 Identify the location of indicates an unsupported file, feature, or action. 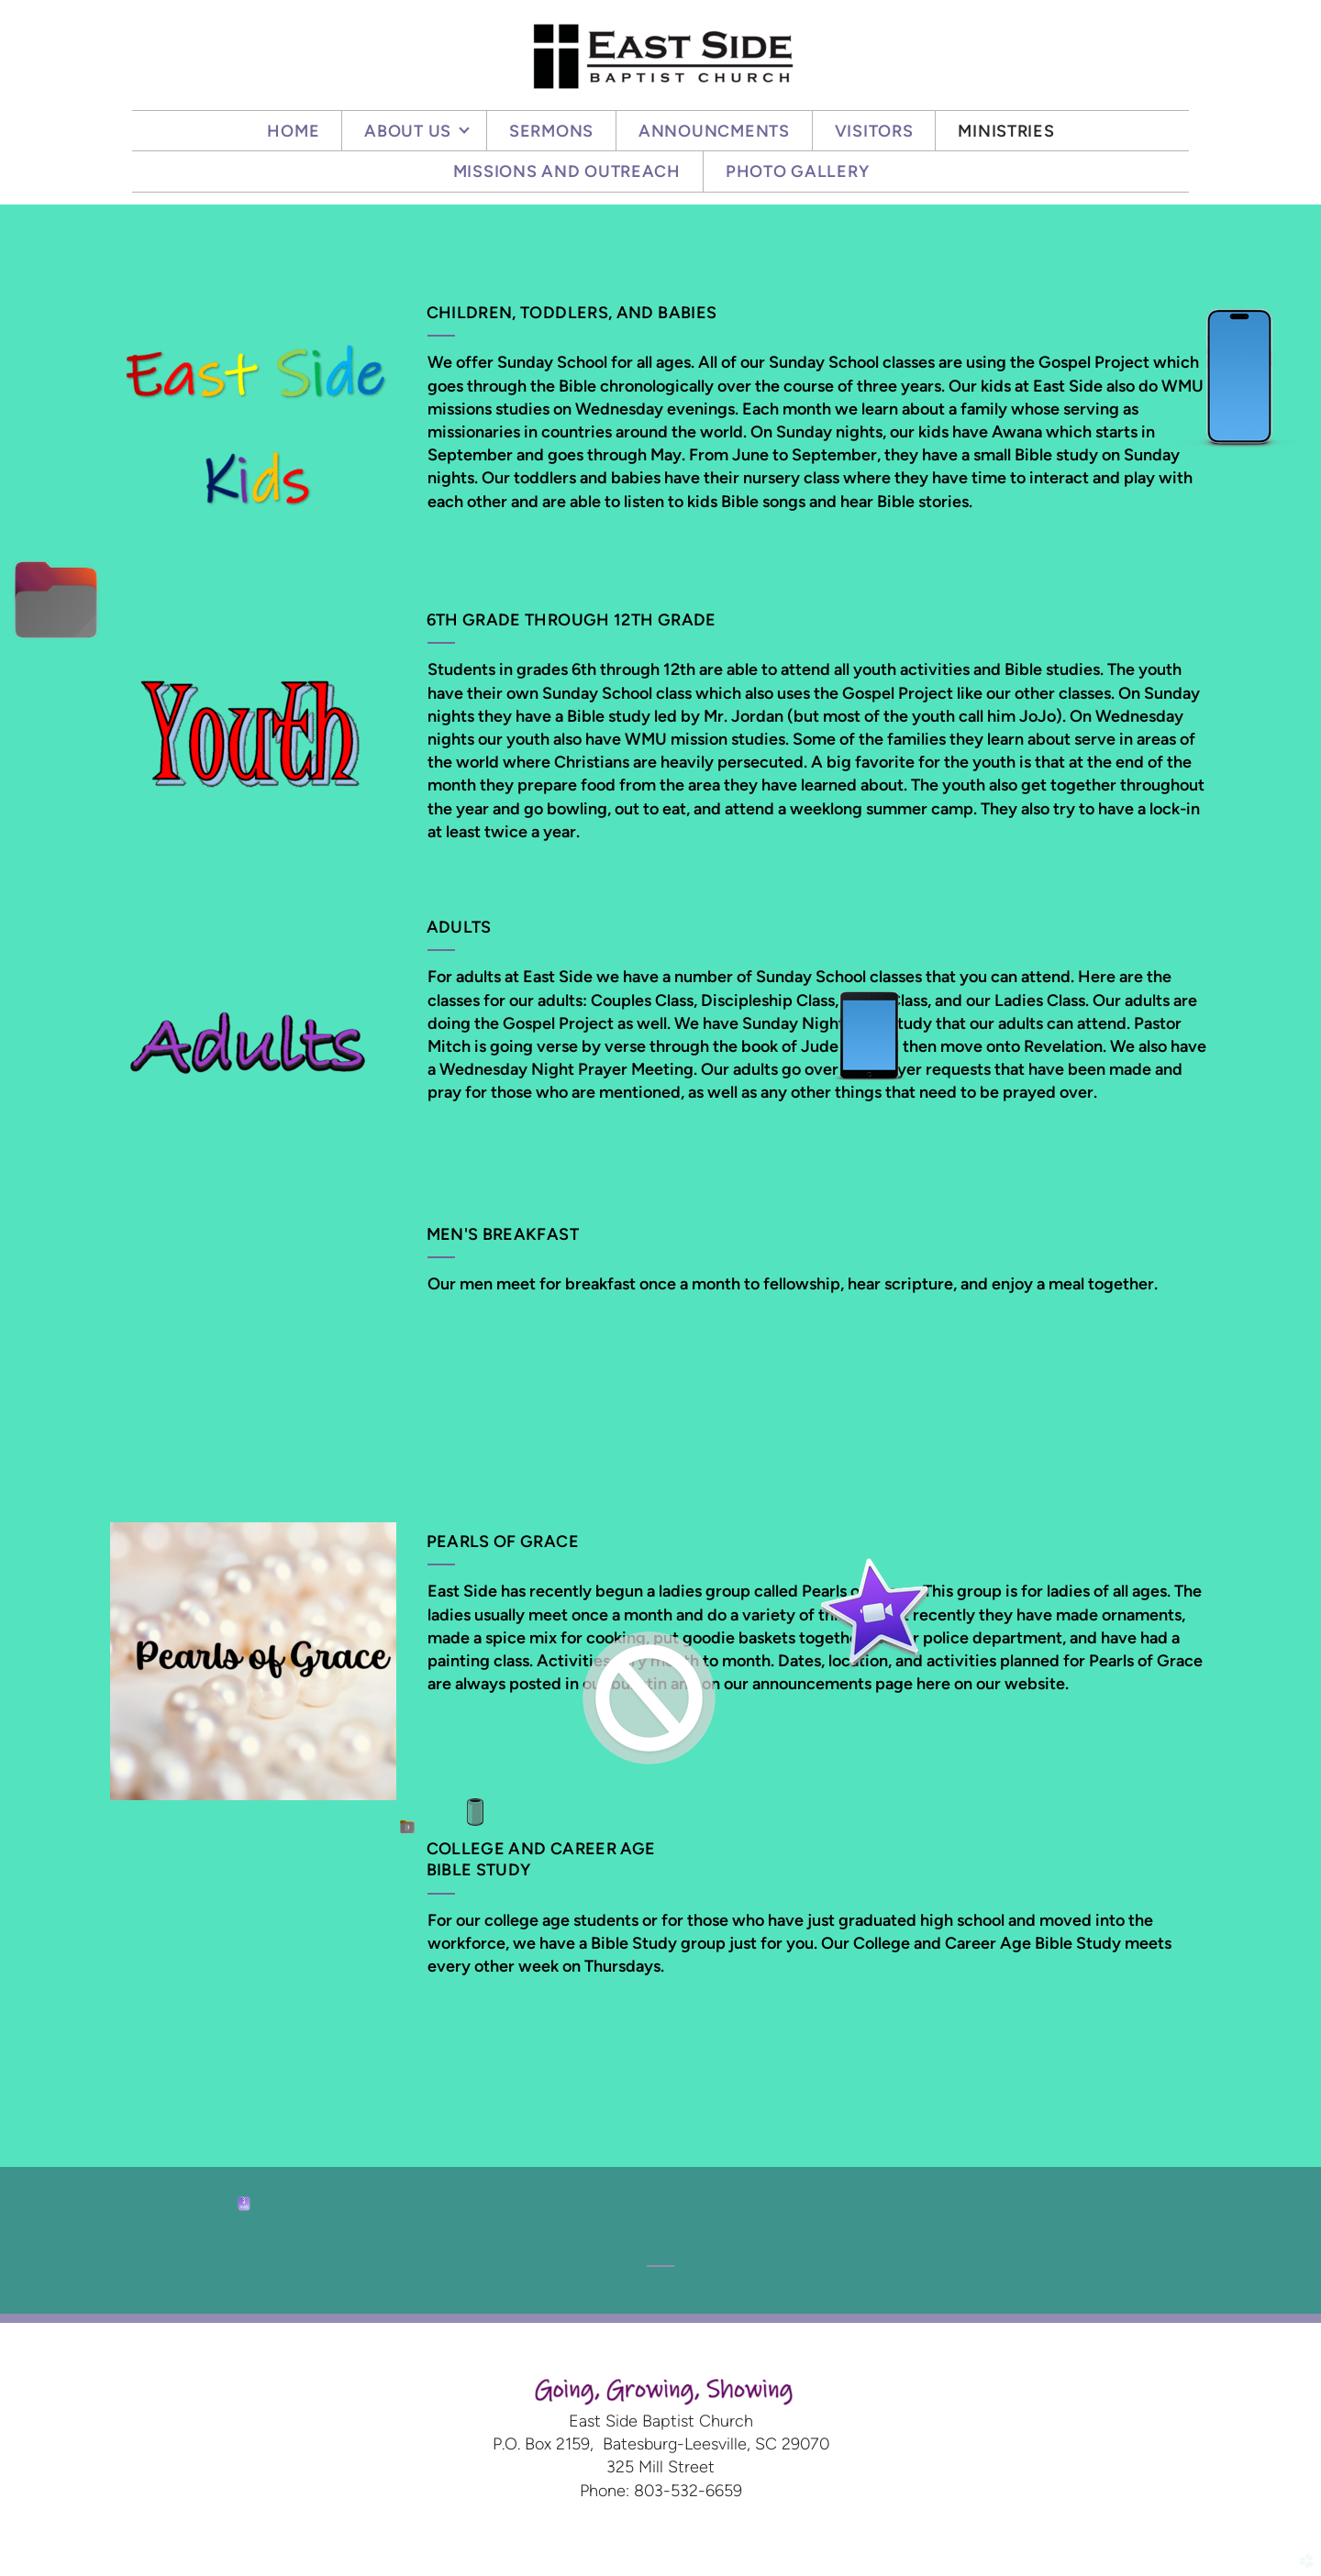
(649, 1697).